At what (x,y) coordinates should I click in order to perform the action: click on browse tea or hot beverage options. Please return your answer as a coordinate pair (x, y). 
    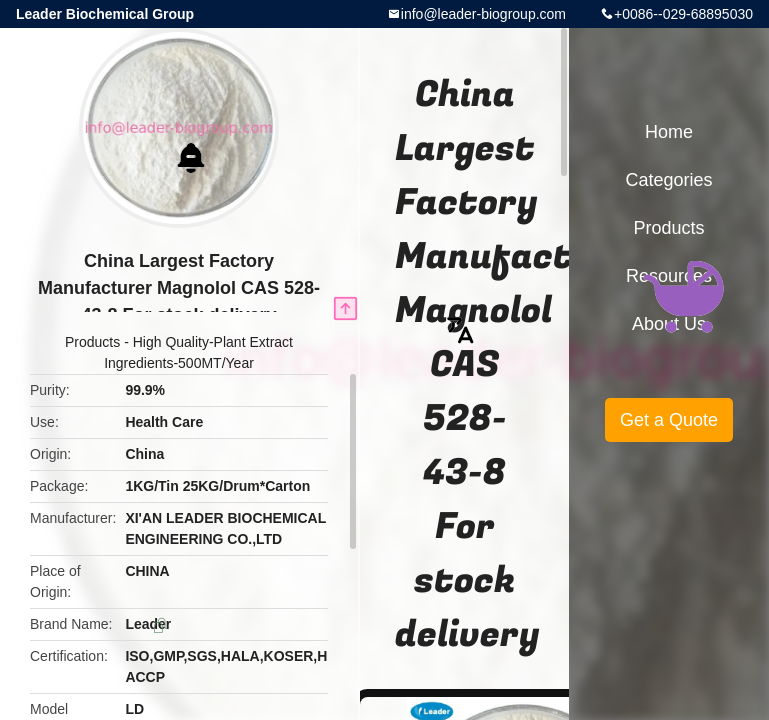
    Looking at the image, I should click on (160, 626).